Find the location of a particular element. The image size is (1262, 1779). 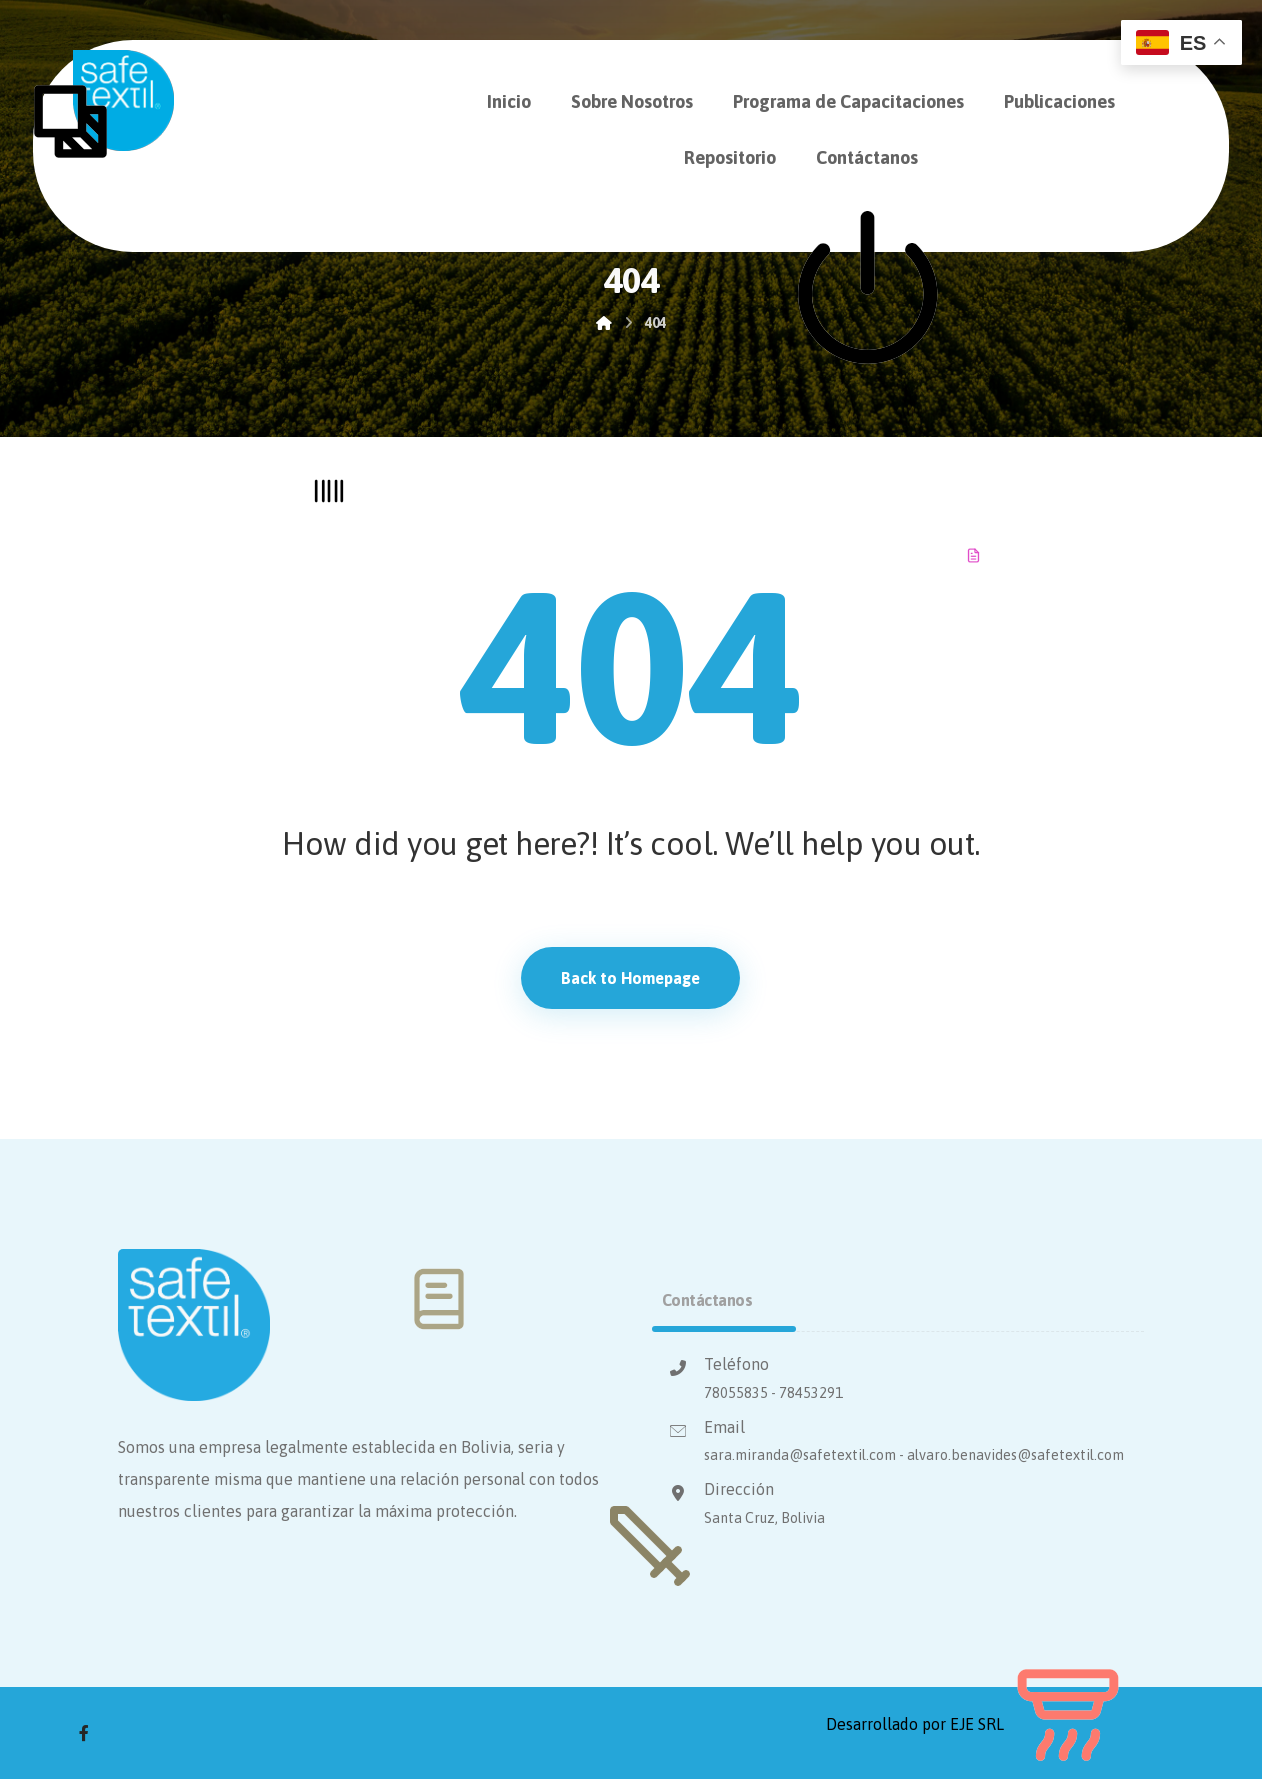

scan a barcode is located at coordinates (329, 491).